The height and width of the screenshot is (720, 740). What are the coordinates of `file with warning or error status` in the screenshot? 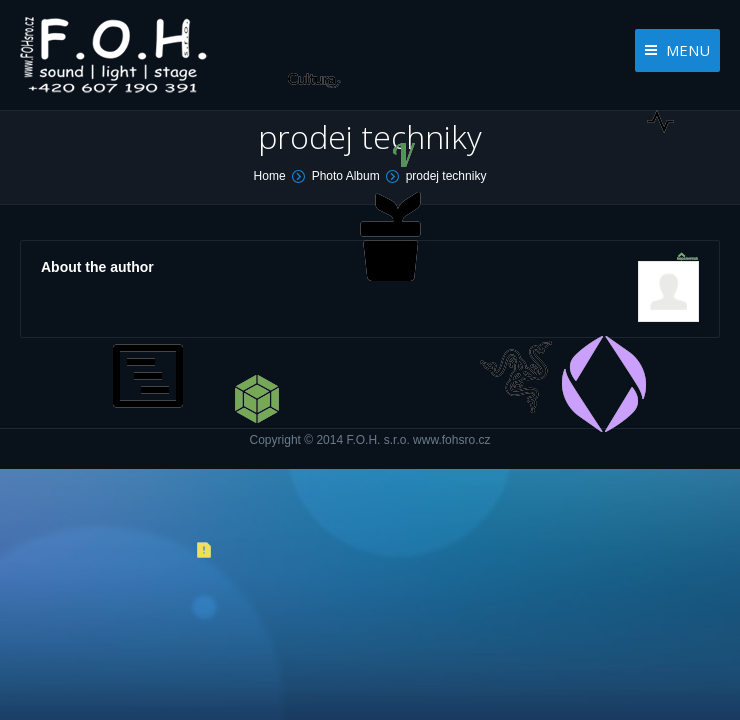 It's located at (204, 550).